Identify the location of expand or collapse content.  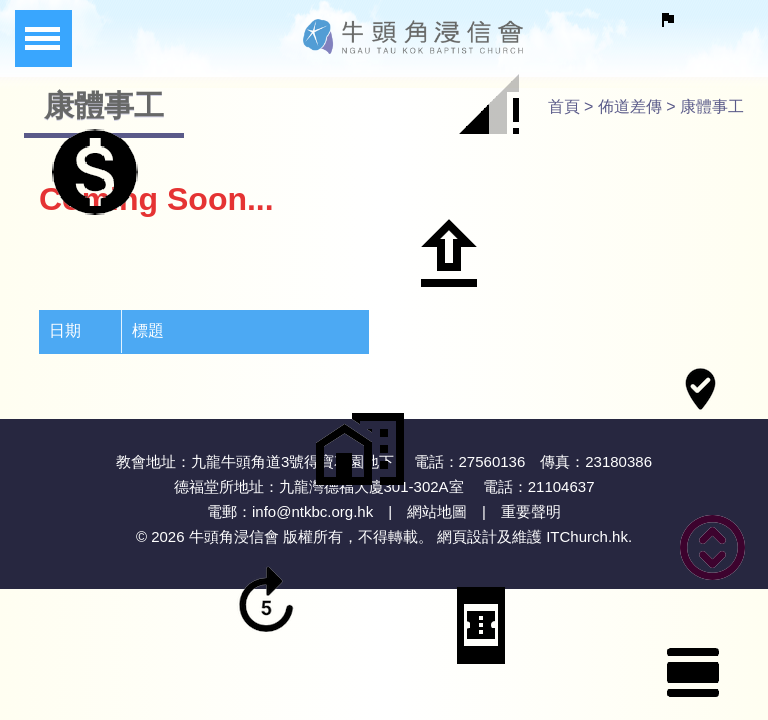
(712, 547).